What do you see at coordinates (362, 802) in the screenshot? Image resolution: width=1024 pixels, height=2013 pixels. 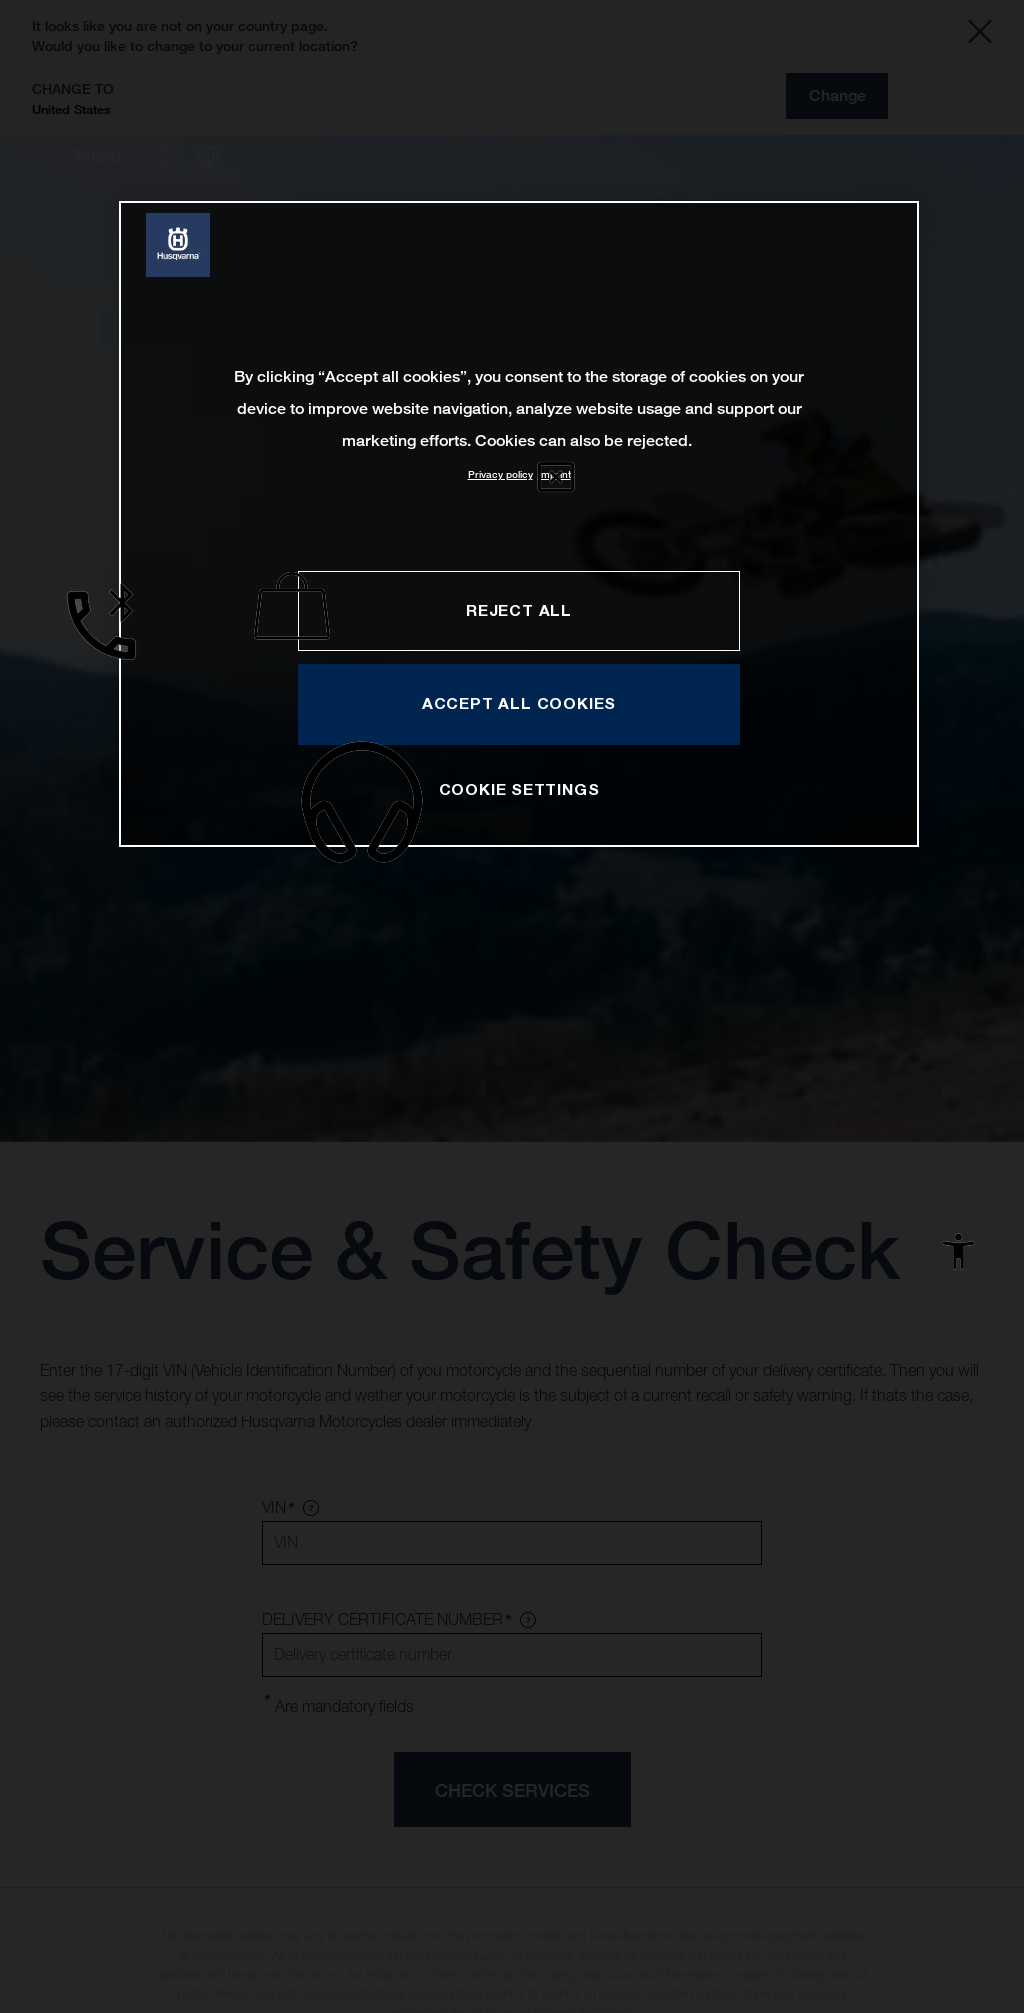 I see `contact customer support` at bounding box center [362, 802].